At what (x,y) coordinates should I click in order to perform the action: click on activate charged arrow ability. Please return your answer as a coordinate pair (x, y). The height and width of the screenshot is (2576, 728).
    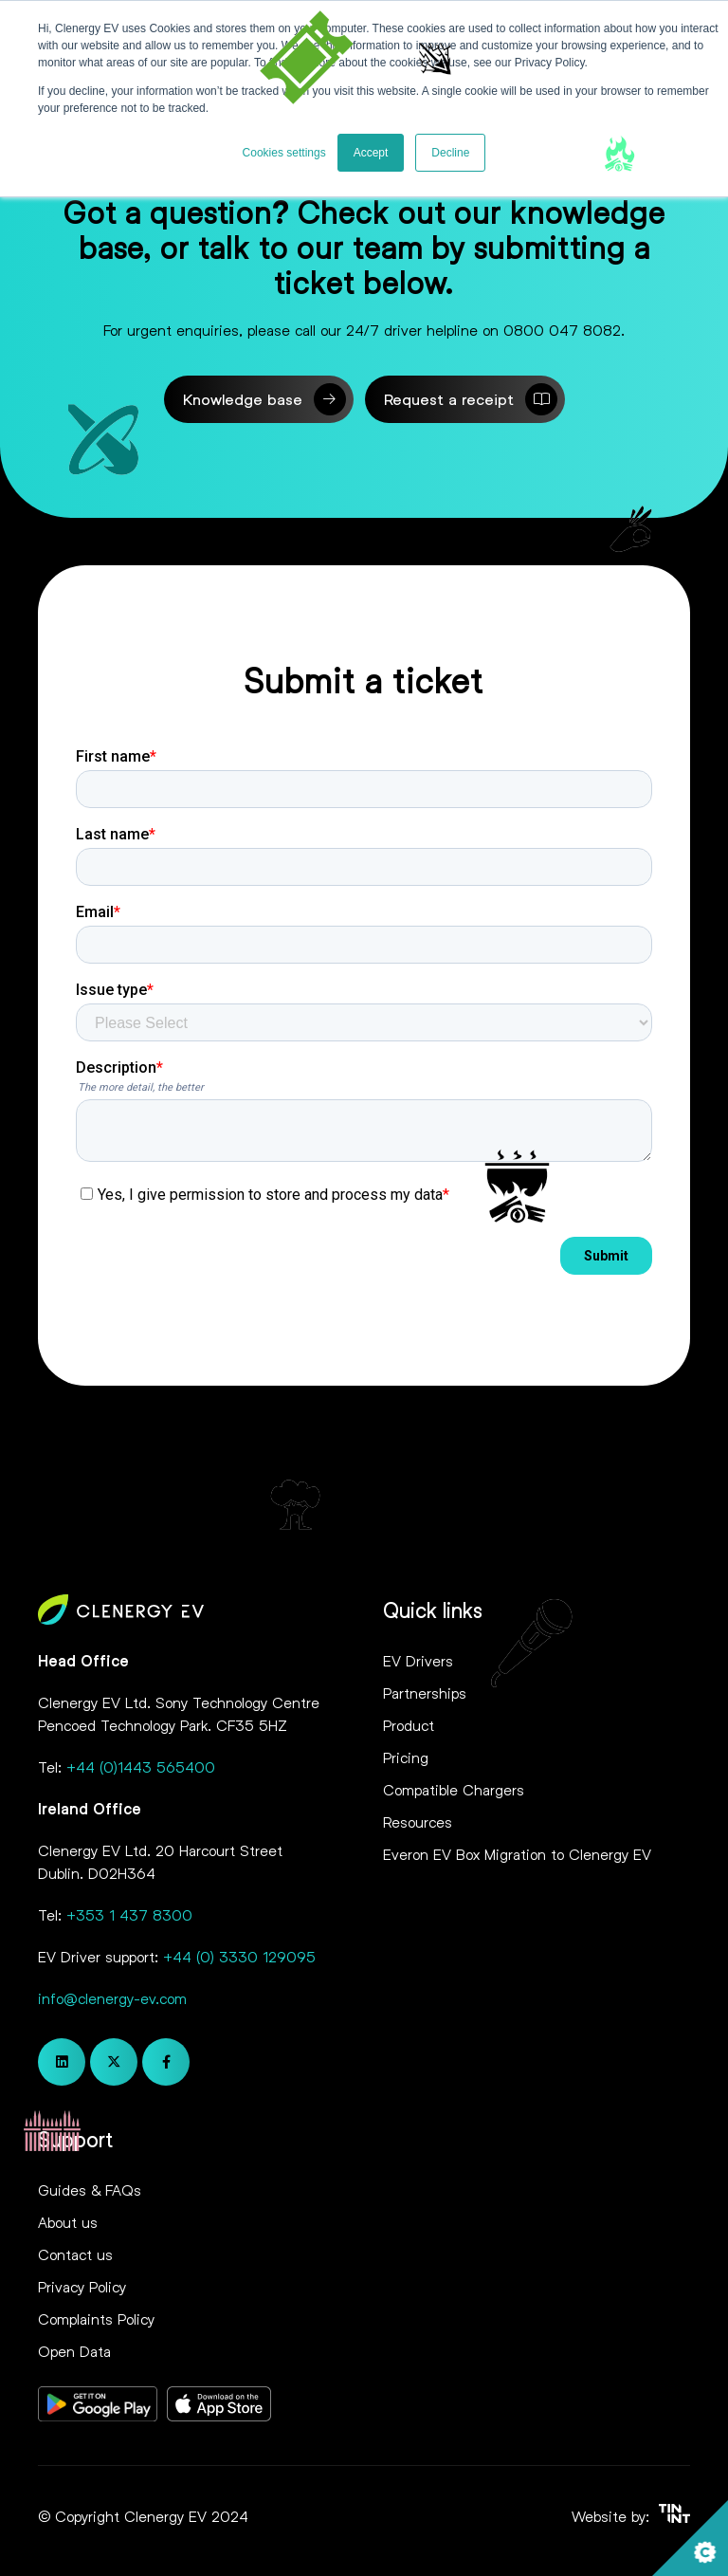
    Looking at the image, I should click on (435, 59).